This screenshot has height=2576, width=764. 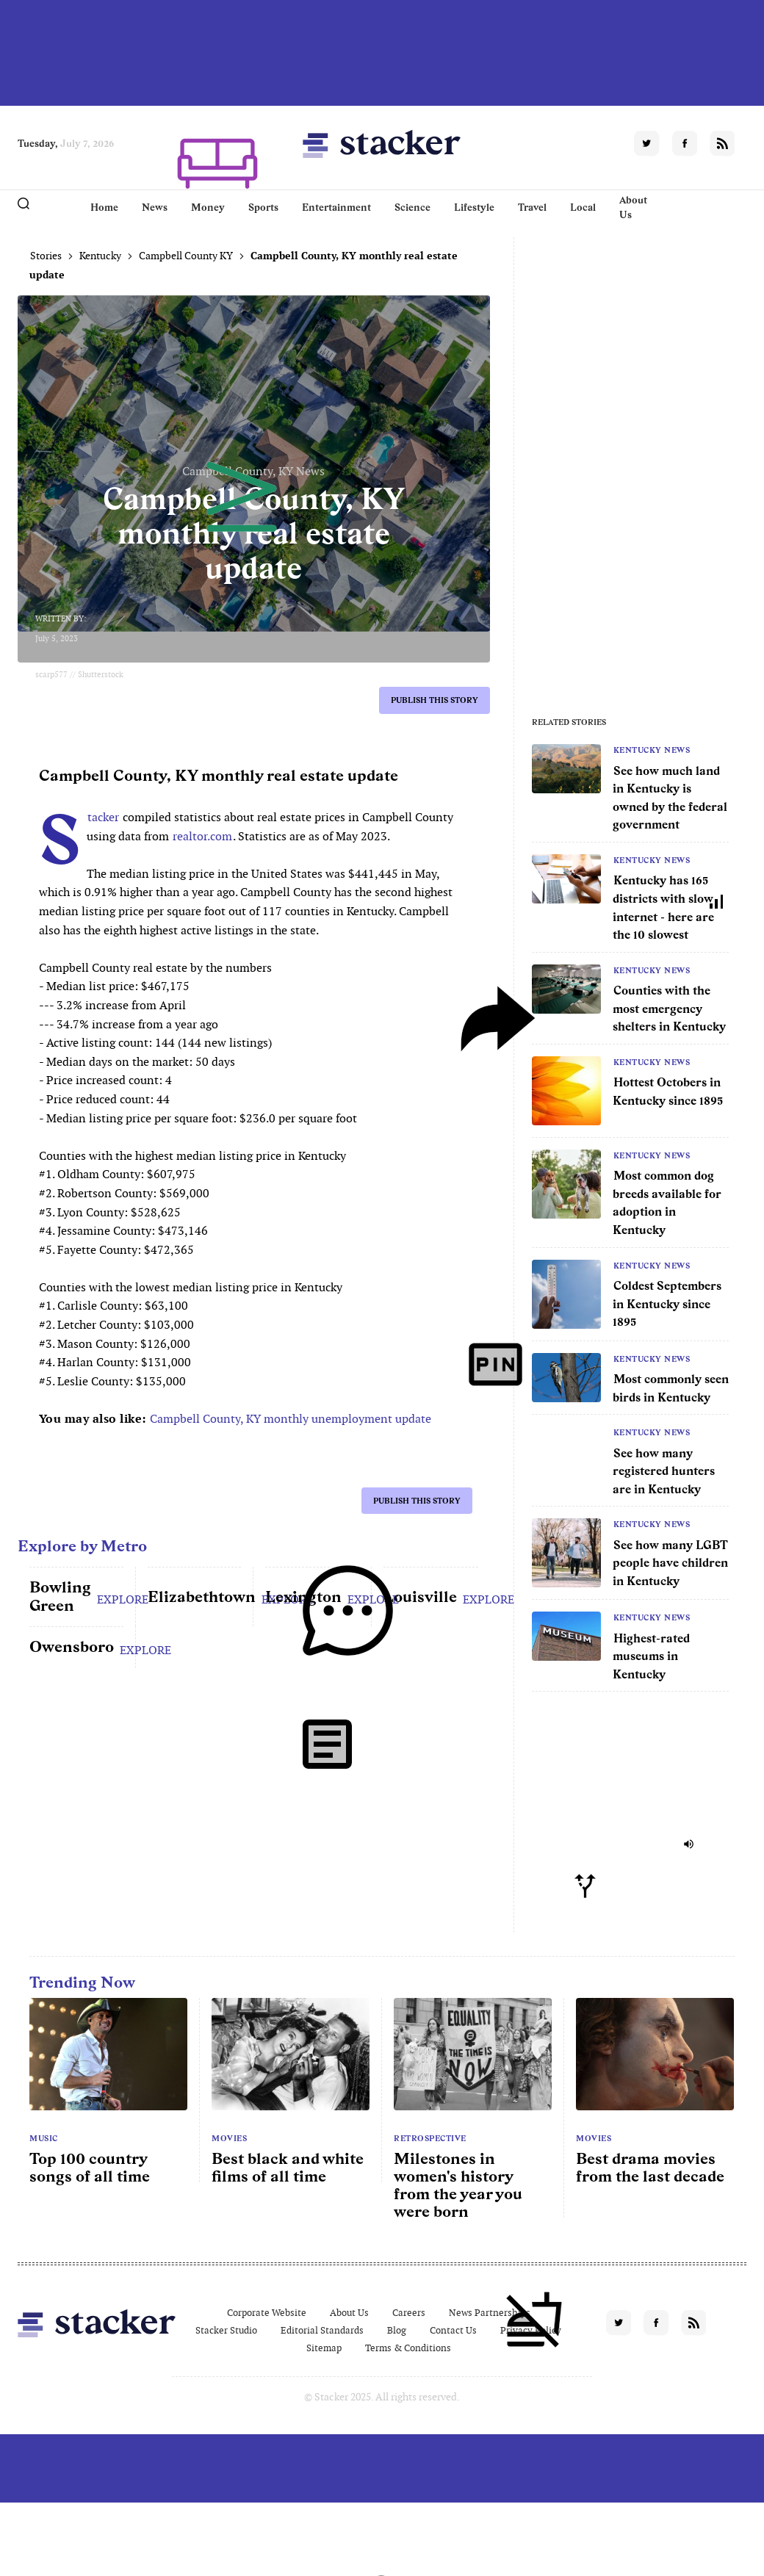 I want to click on enter or manage your PIN code, so click(x=495, y=1364).